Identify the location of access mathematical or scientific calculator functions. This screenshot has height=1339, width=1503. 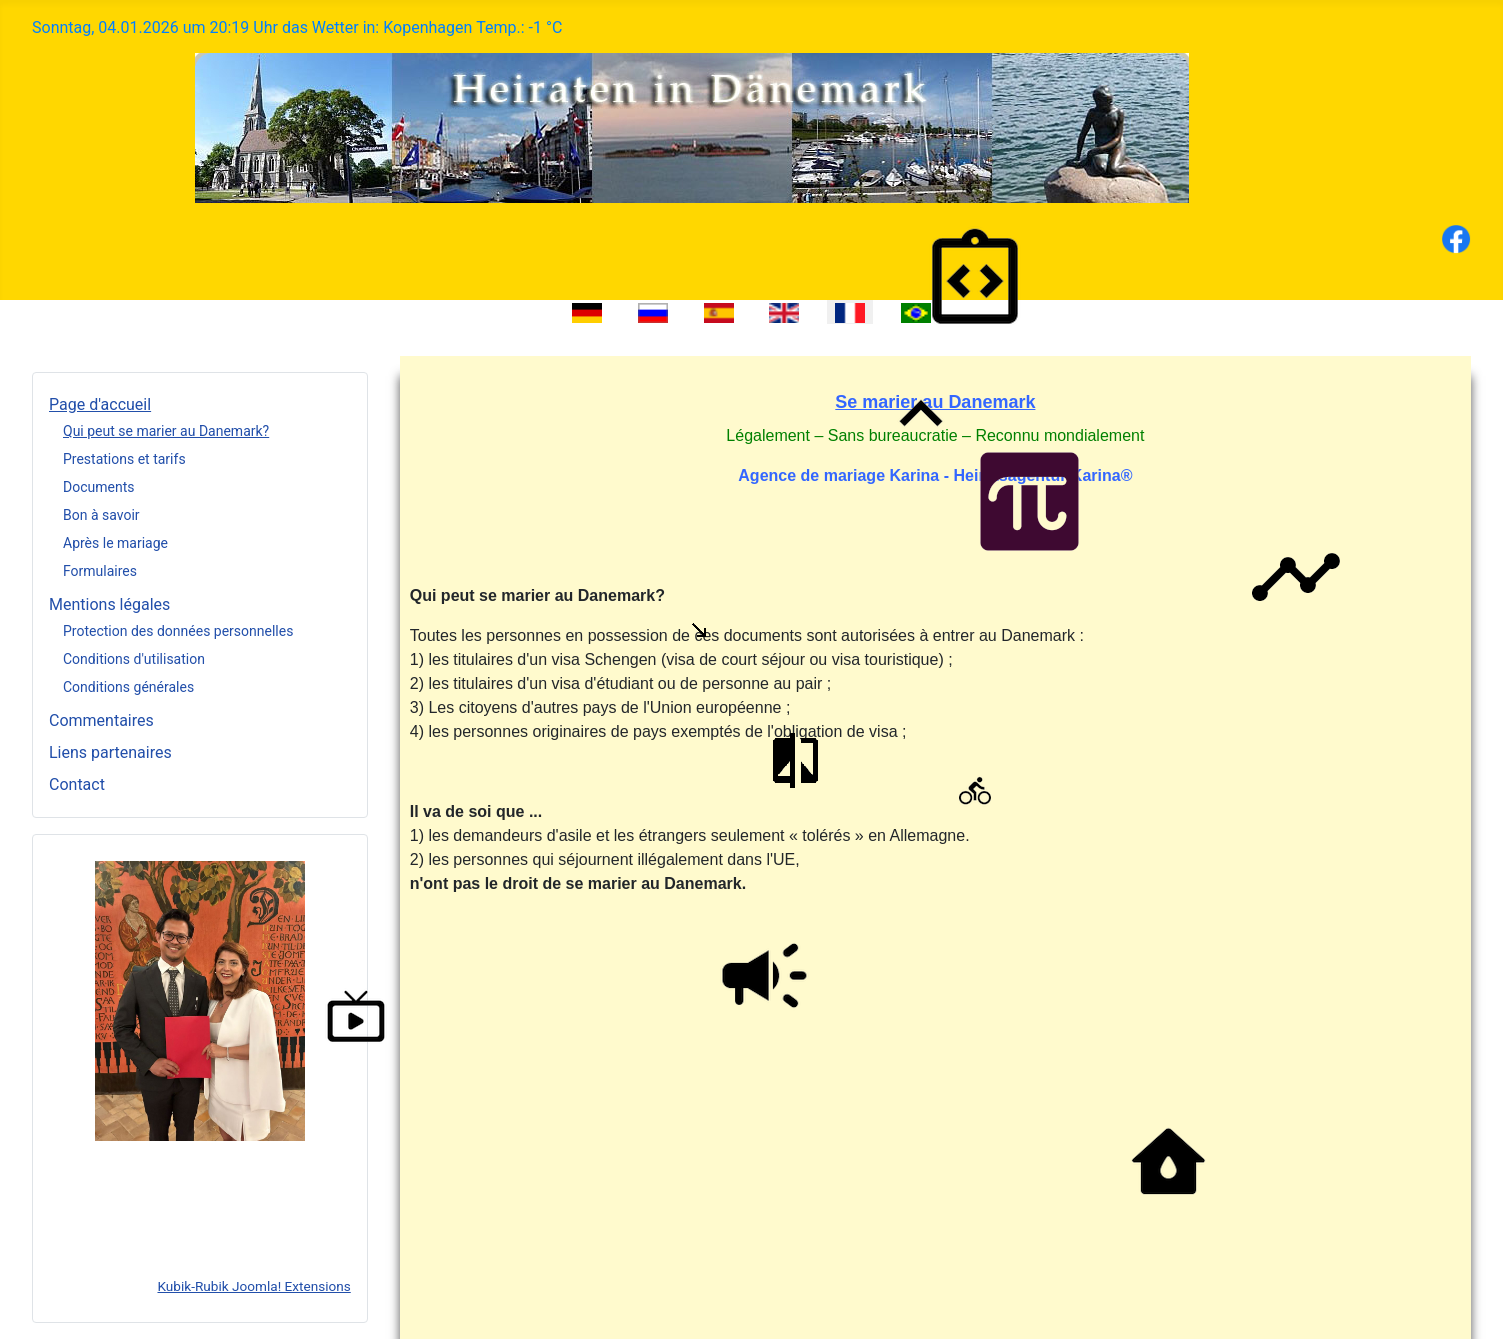
(1029, 501).